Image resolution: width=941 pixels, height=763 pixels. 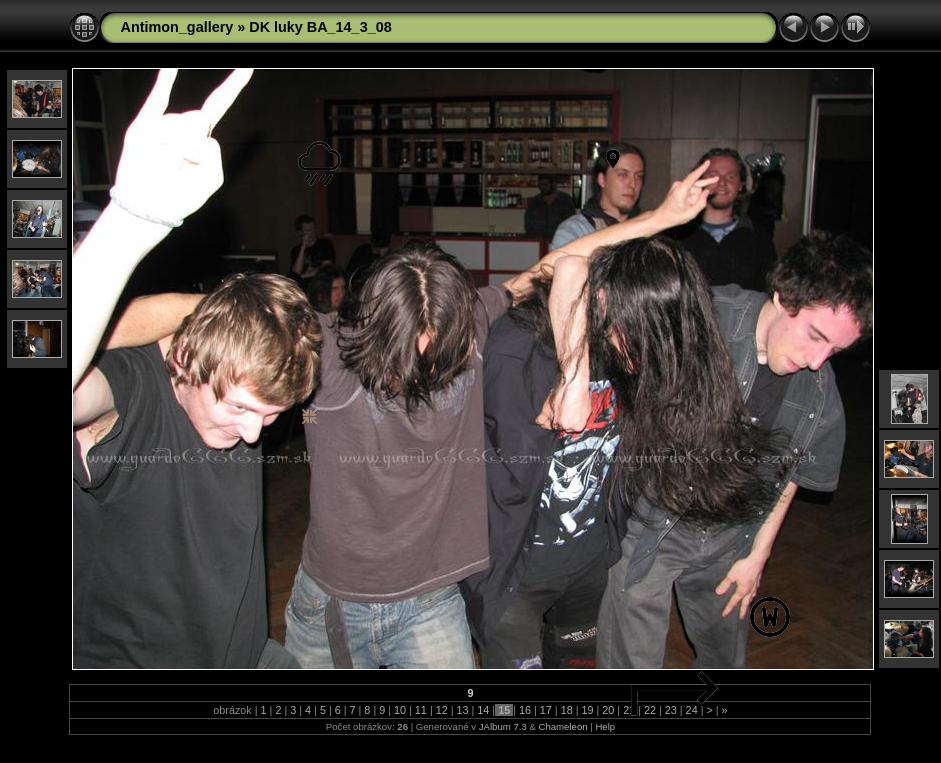 What do you see at coordinates (319, 163) in the screenshot?
I see `indicates rainy weather conditions` at bounding box center [319, 163].